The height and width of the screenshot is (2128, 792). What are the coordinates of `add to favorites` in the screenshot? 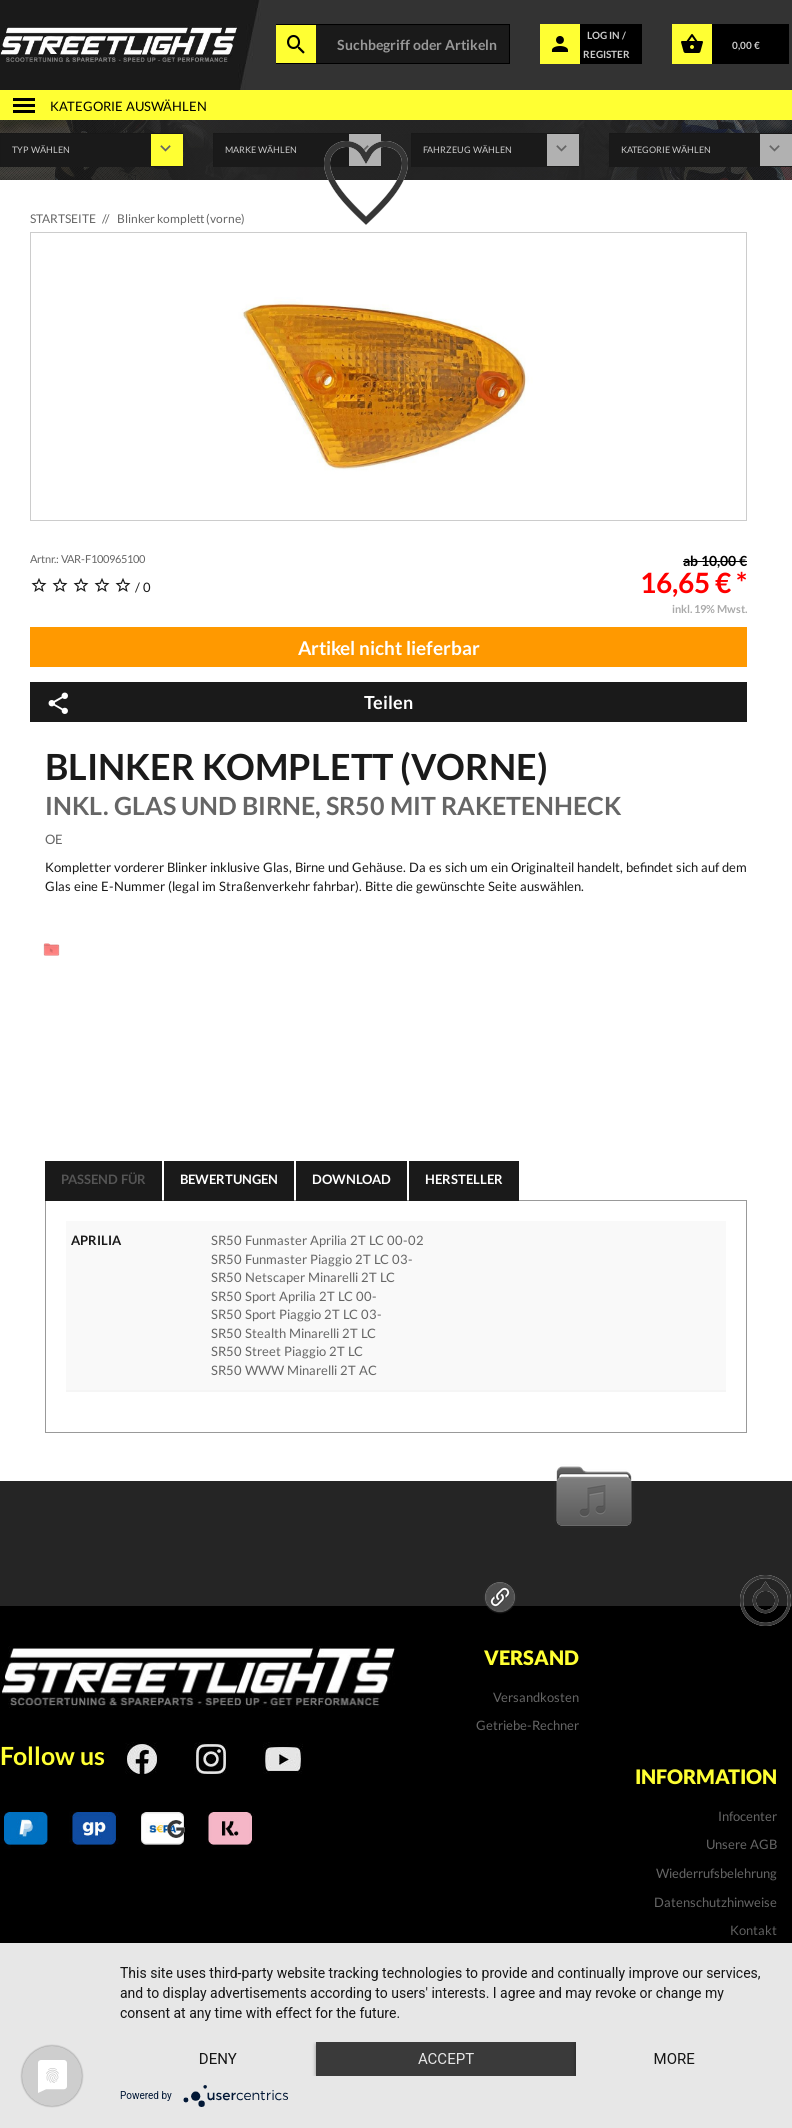 It's located at (366, 183).